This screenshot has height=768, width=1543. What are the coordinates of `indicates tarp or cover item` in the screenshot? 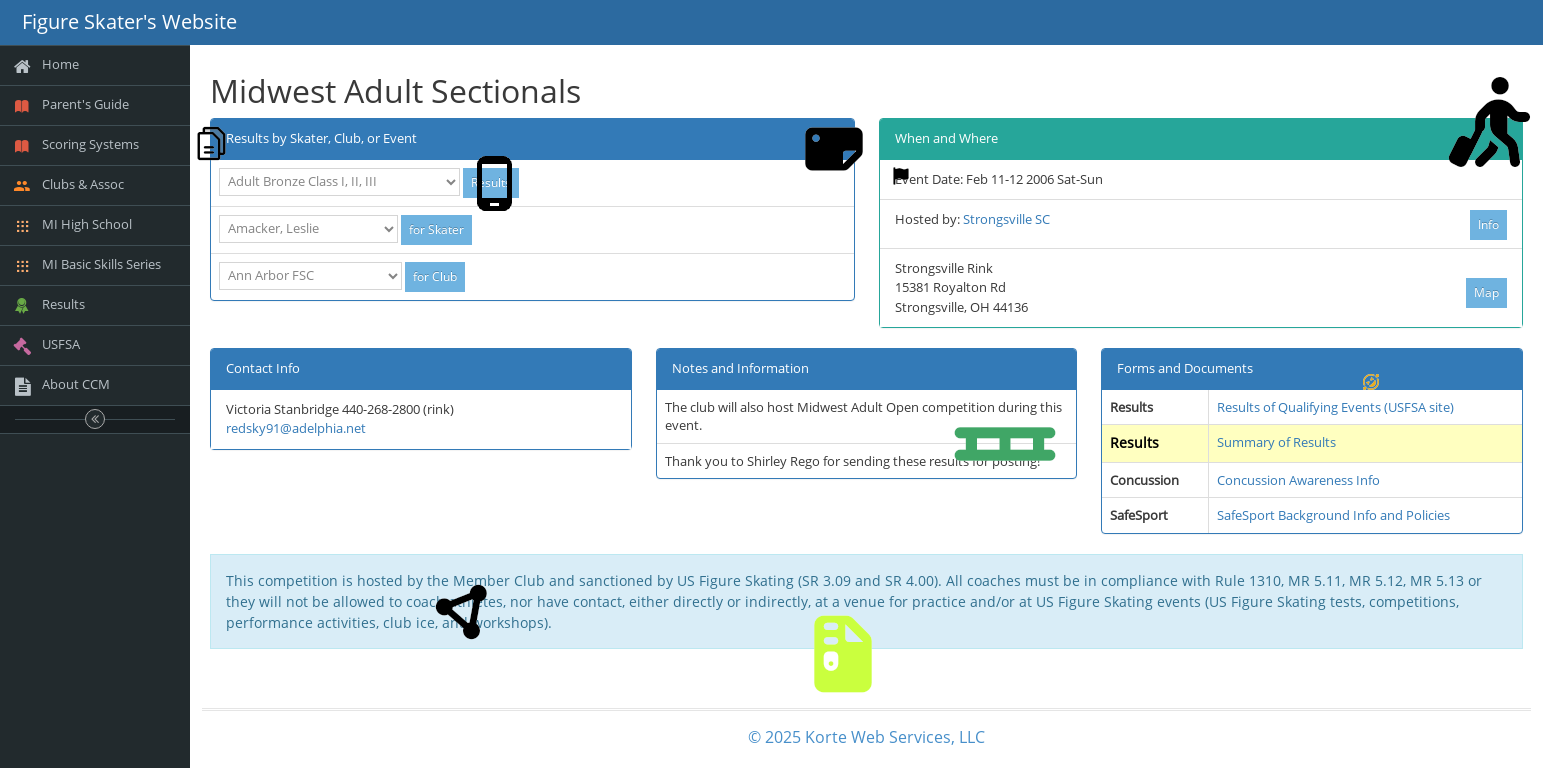 It's located at (834, 149).